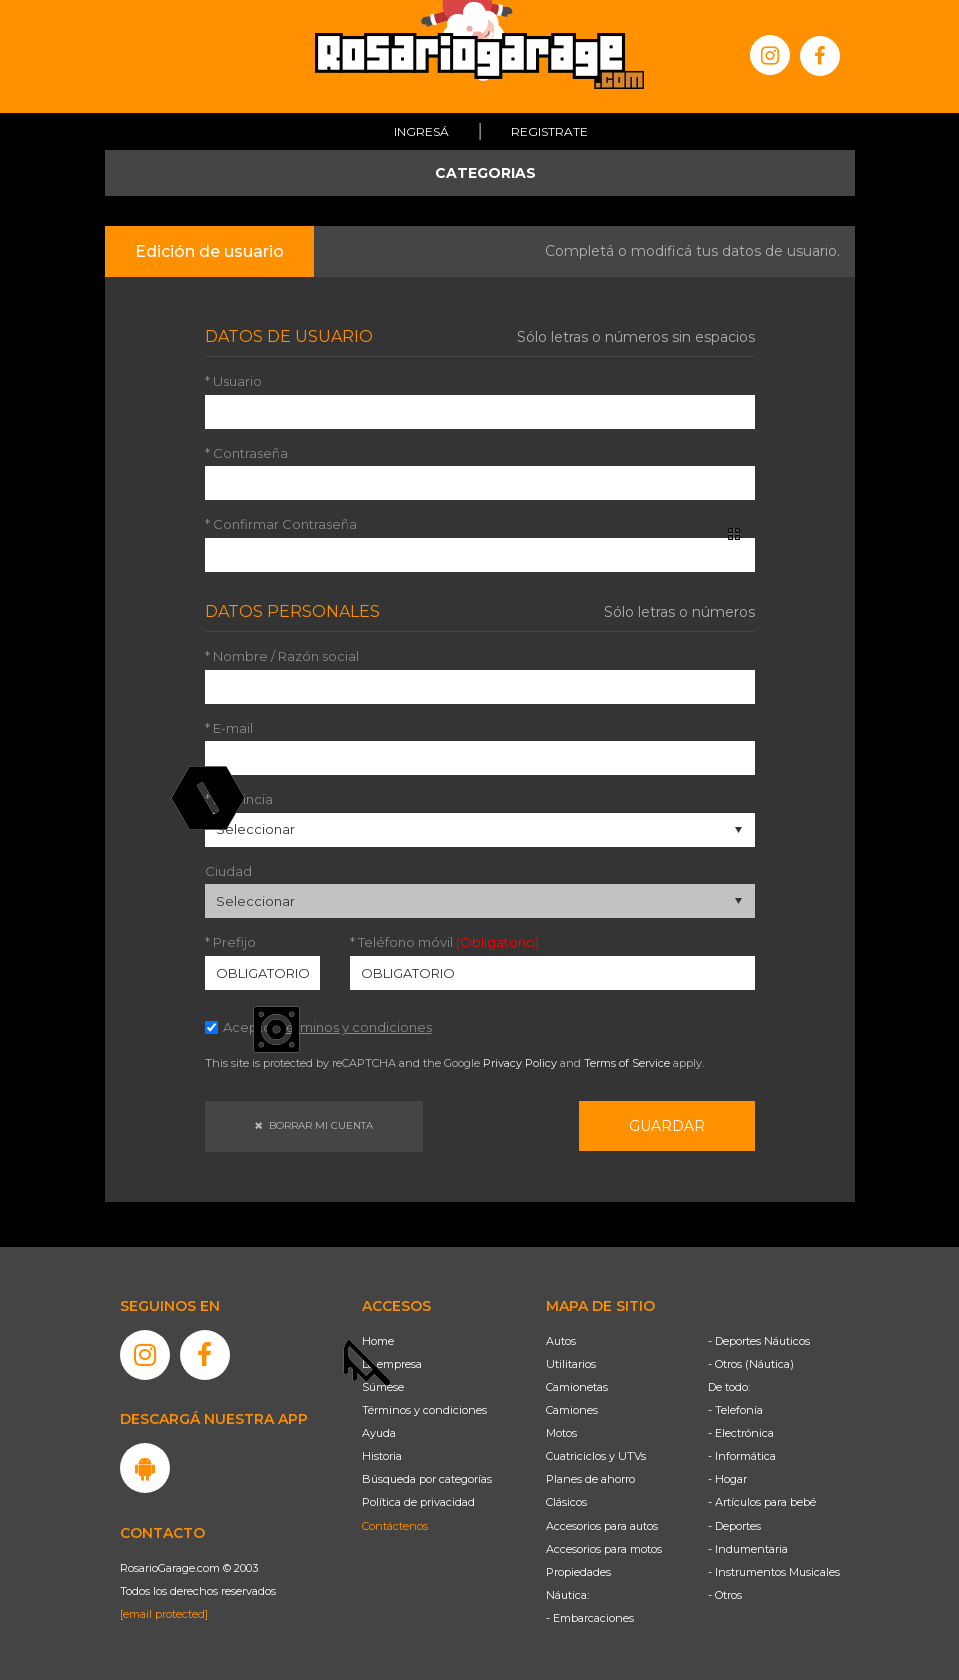 Image resolution: width=959 pixels, height=1680 pixels. What do you see at coordinates (276, 1029) in the screenshot?
I see `adjust speaker or audio output settings` at bounding box center [276, 1029].